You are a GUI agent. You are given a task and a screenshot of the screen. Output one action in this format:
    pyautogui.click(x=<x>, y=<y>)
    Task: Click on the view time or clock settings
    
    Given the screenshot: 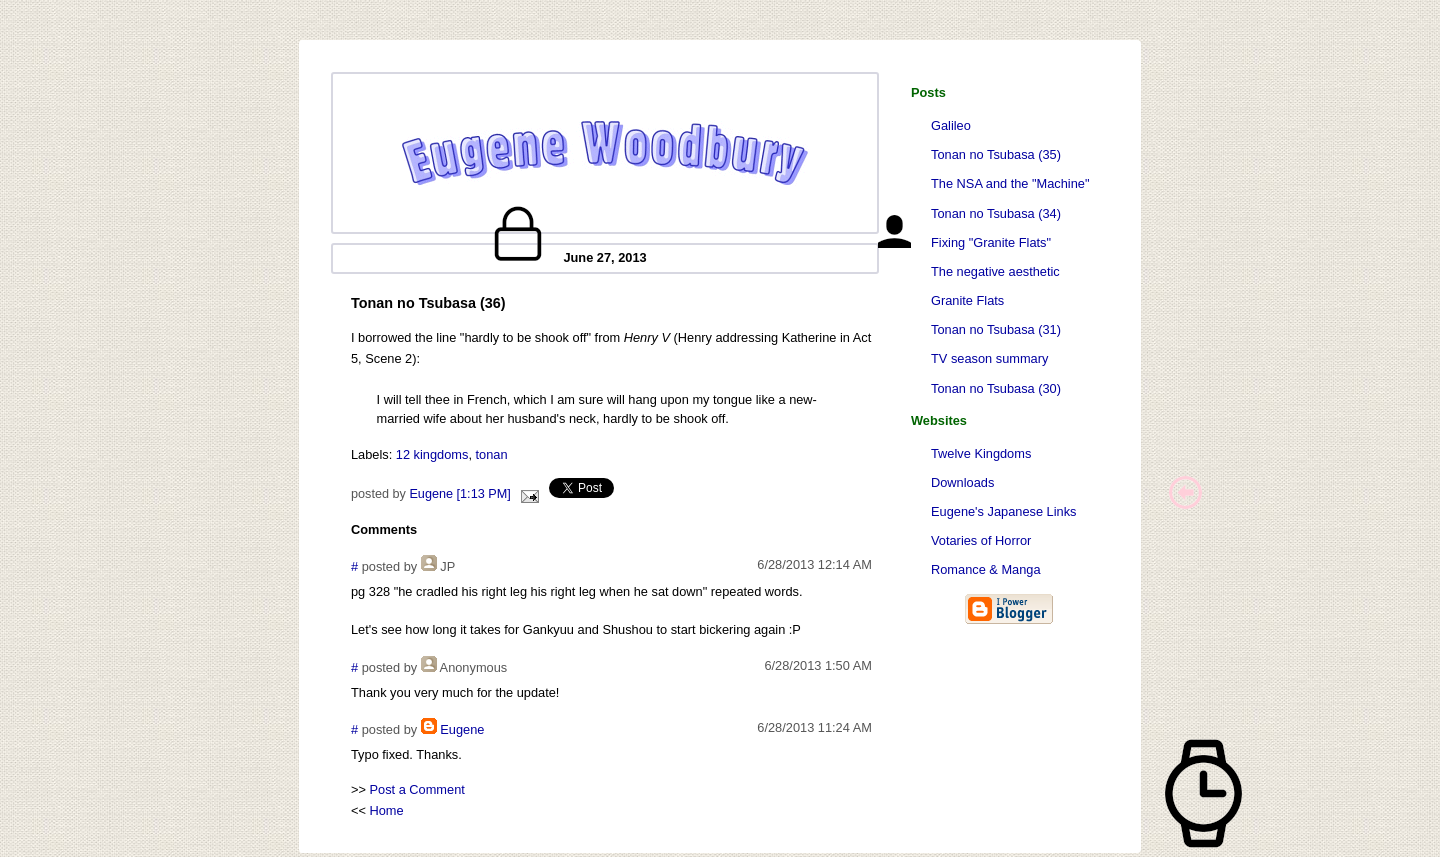 What is the action you would take?
    pyautogui.click(x=1203, y=793)
    